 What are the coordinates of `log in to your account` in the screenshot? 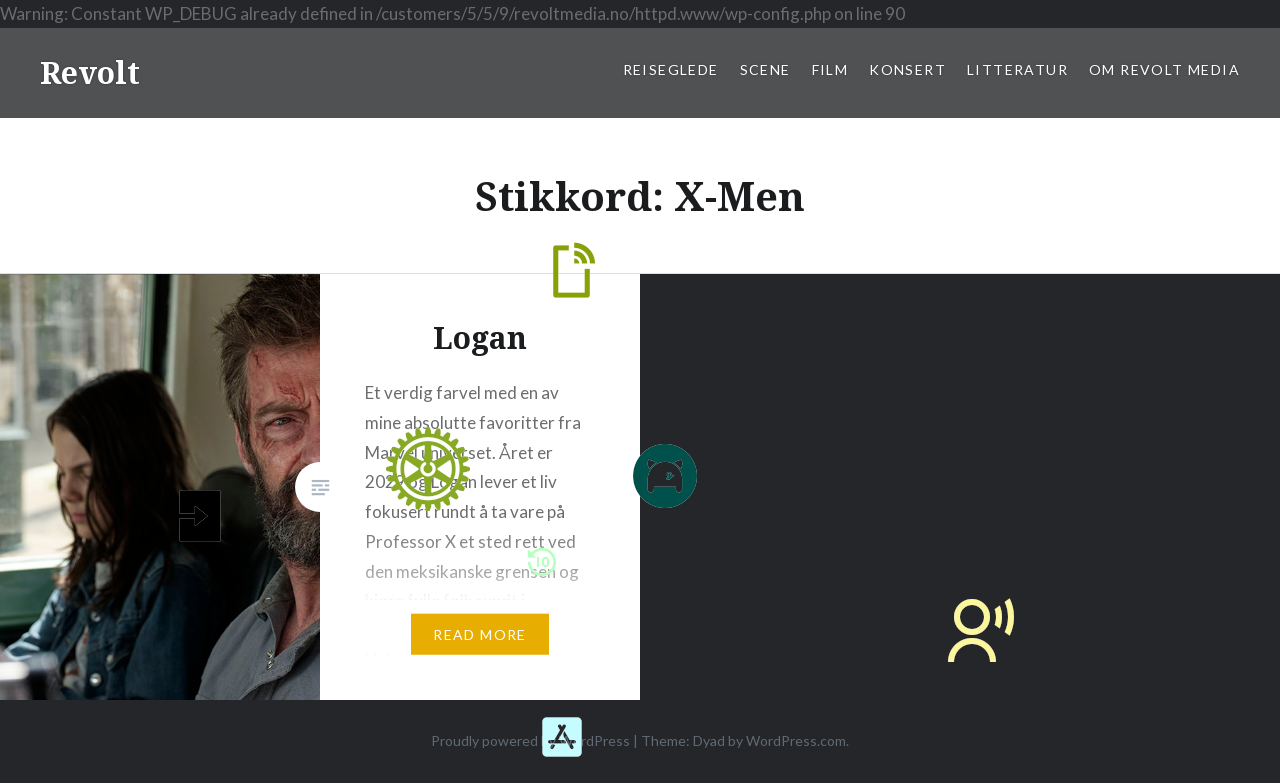 It's located at (200, 516).